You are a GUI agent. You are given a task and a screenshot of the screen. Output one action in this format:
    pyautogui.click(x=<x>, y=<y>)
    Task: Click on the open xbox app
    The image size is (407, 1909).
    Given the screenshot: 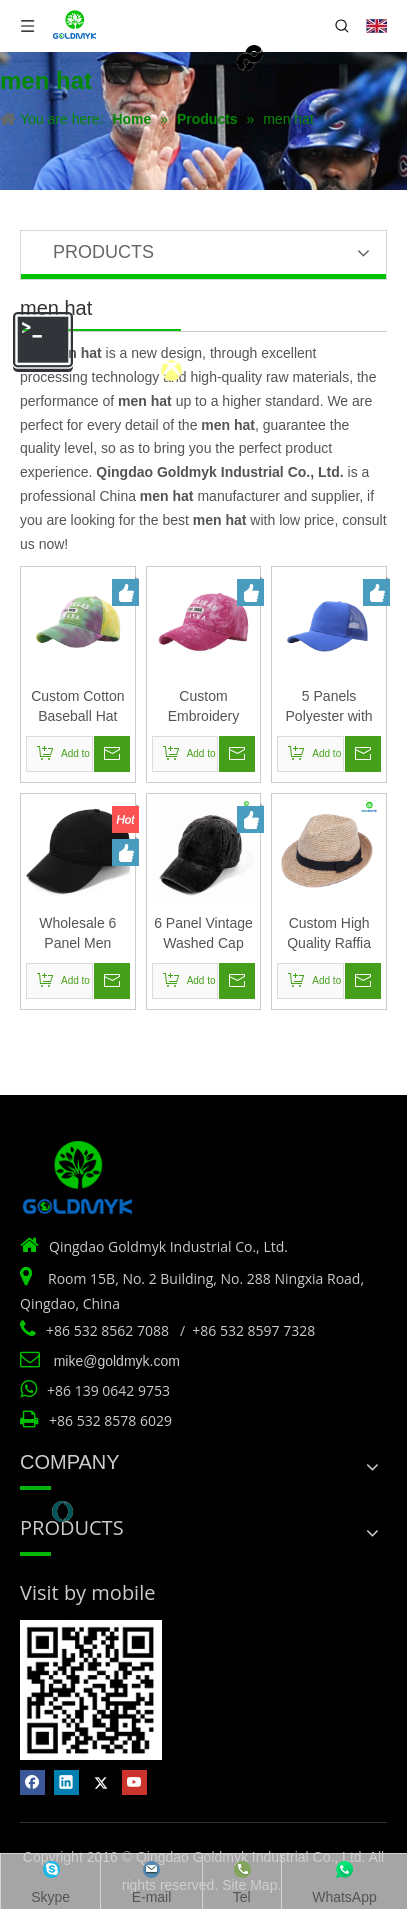 What is the action you would take?
    pyautogui.click(x=171, y=370)
    